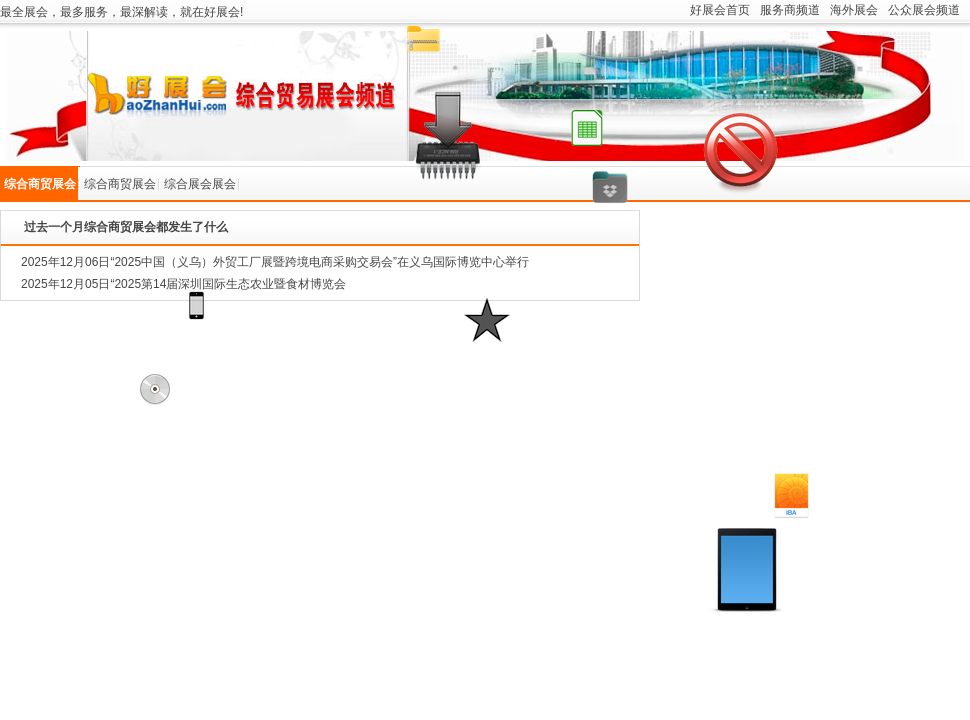  I want to click on update firmware on connected accessories, so click(447, 135).